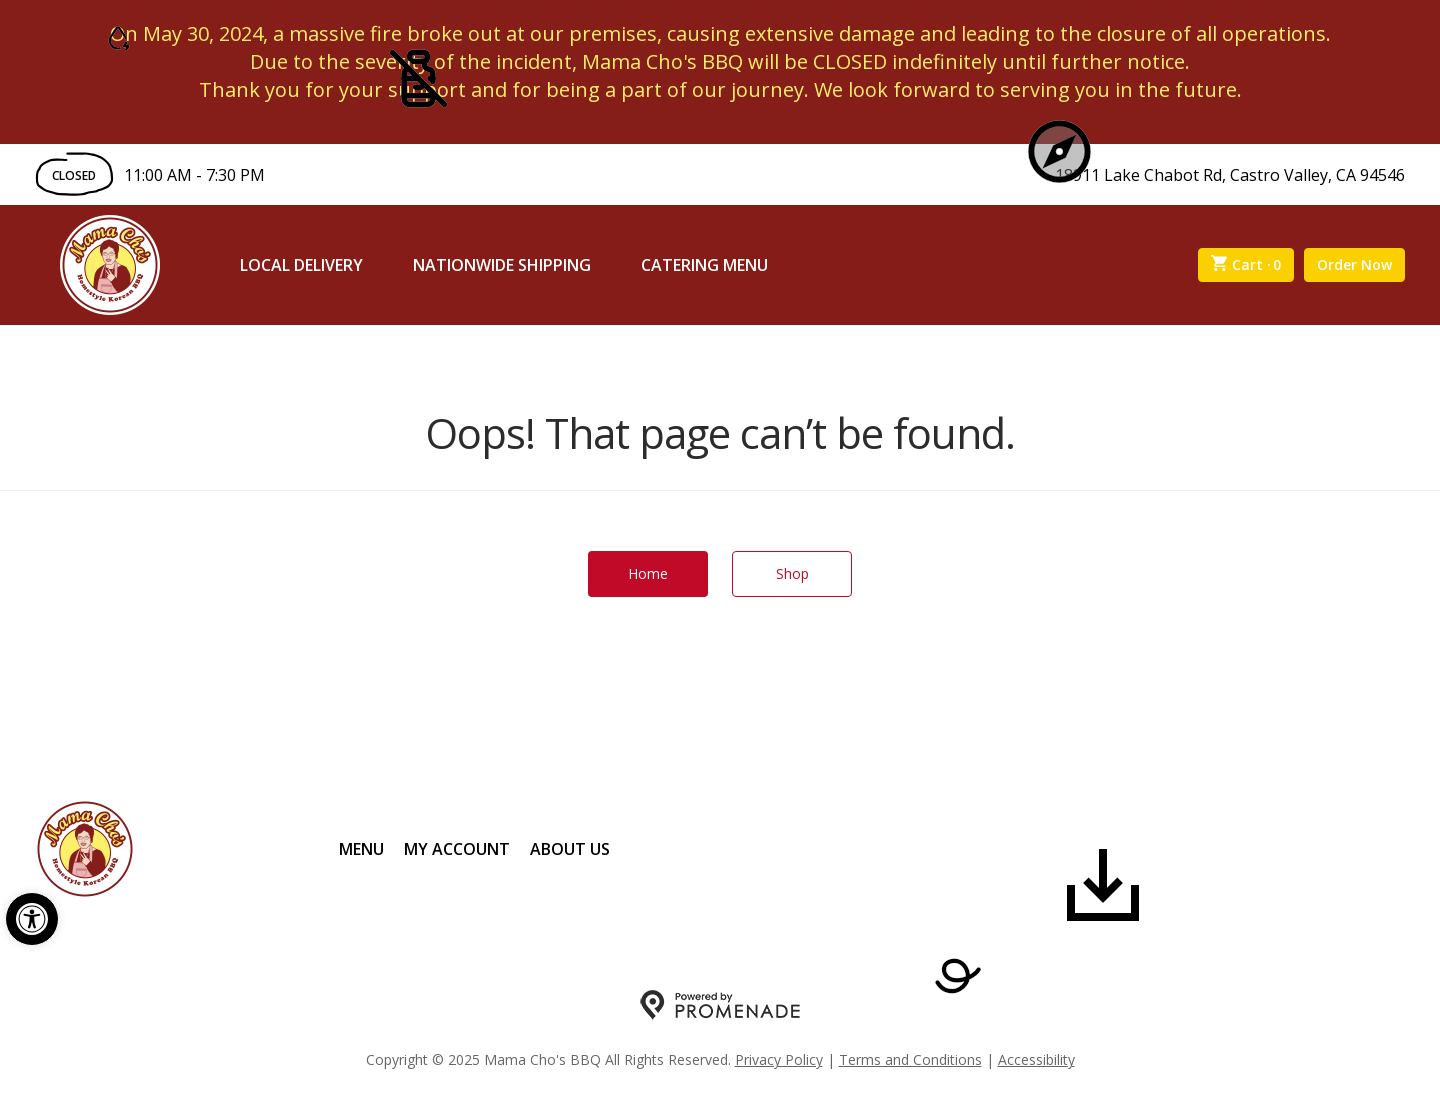 Image resolution: width=1440 pixels, height=1094 pixels. What do you see at coordinates (1059, 151) in the screenshot?
I see `explore nearby places or content` at bounding box center [1059, 151].